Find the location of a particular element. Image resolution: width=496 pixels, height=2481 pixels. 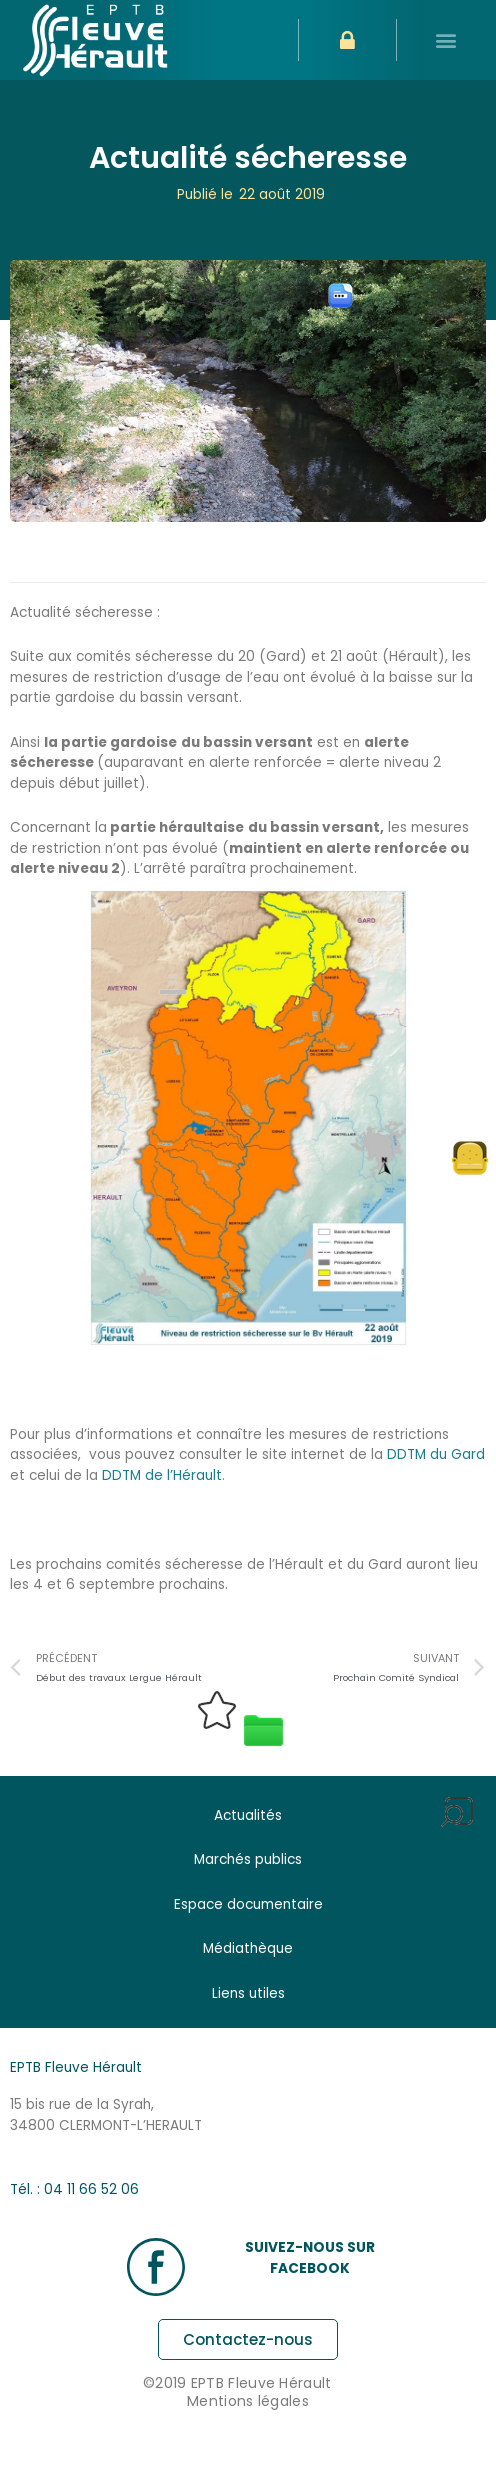

open image viewer application is located at coordinates (457, 1811).